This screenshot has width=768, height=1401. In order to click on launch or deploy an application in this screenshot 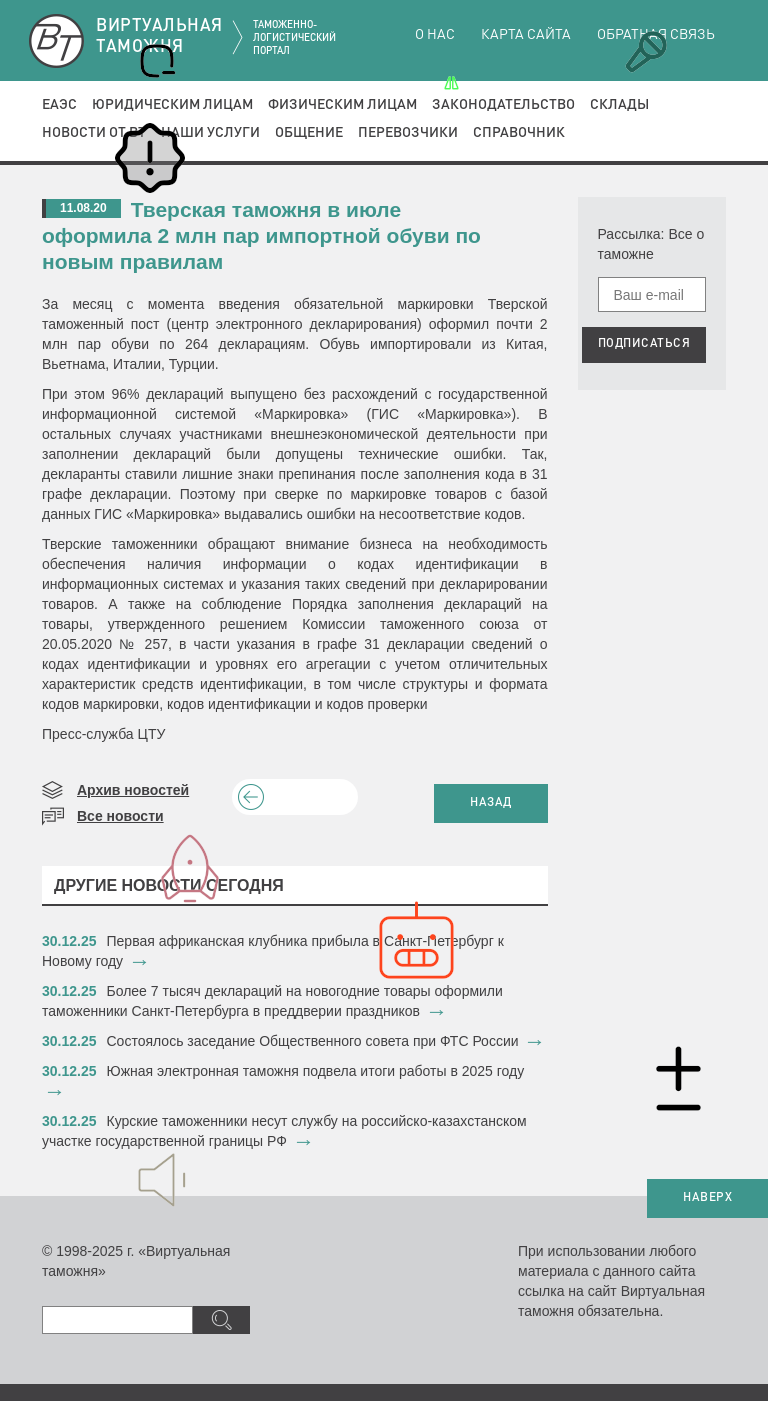, I will do `click(190, 871)`.